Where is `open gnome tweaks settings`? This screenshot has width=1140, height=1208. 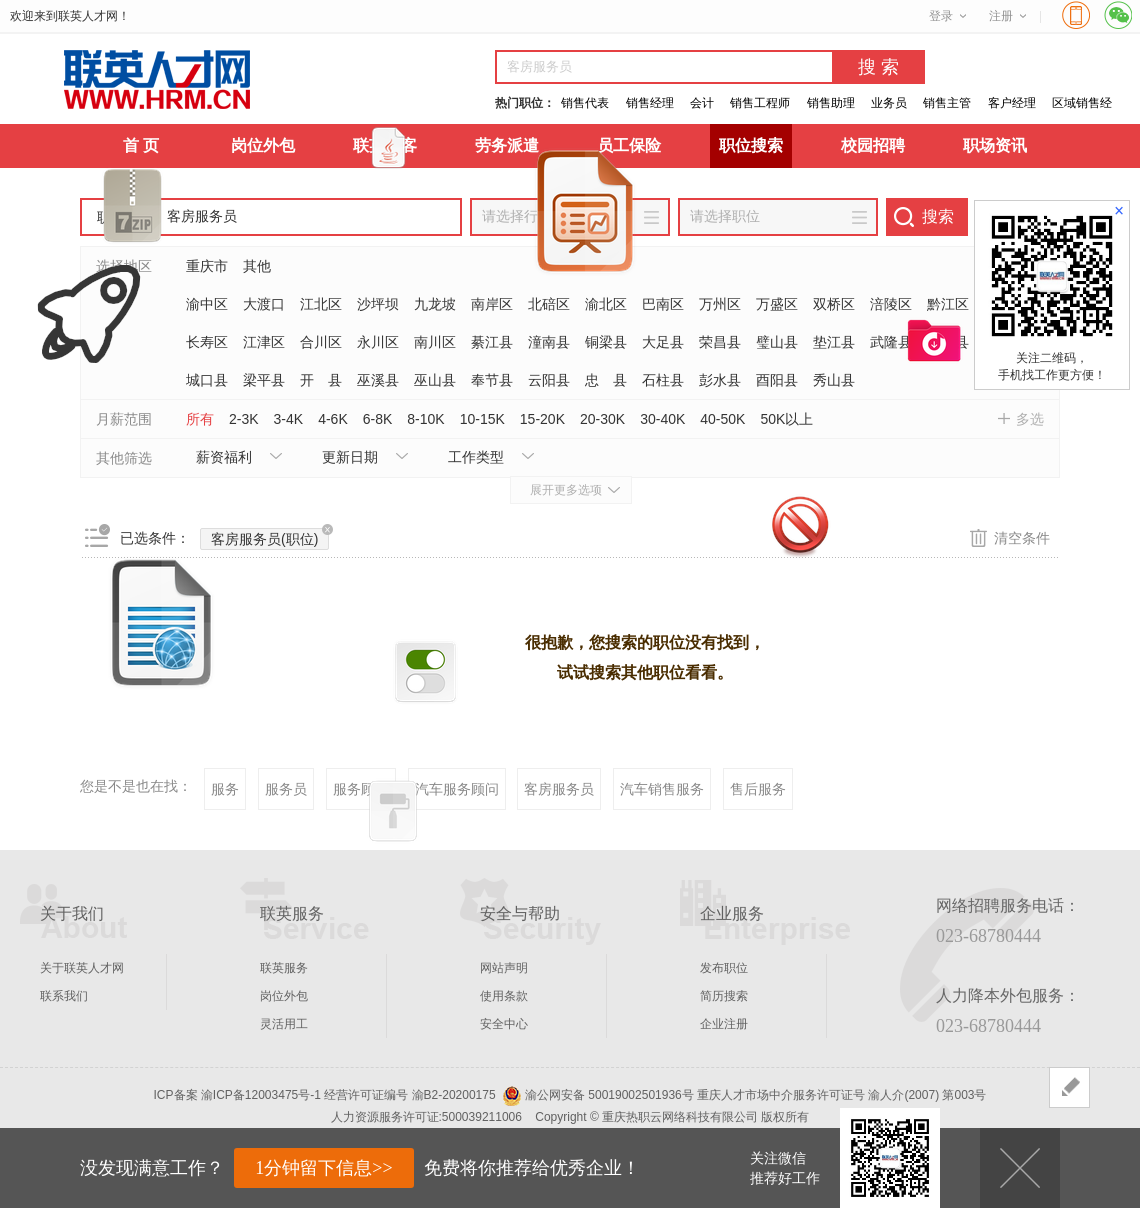
open gnome tweaks settings is located at coordinates (425, 671).